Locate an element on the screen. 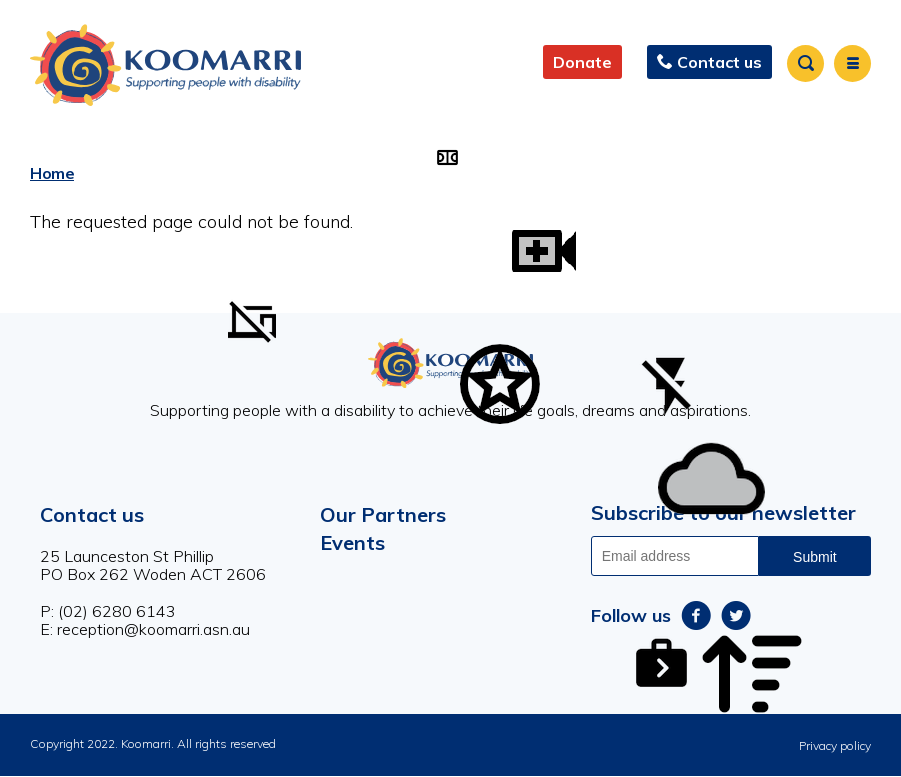 This screenshot has height=777, width=901. device linking is disabled is located at coordinates (252, 322).